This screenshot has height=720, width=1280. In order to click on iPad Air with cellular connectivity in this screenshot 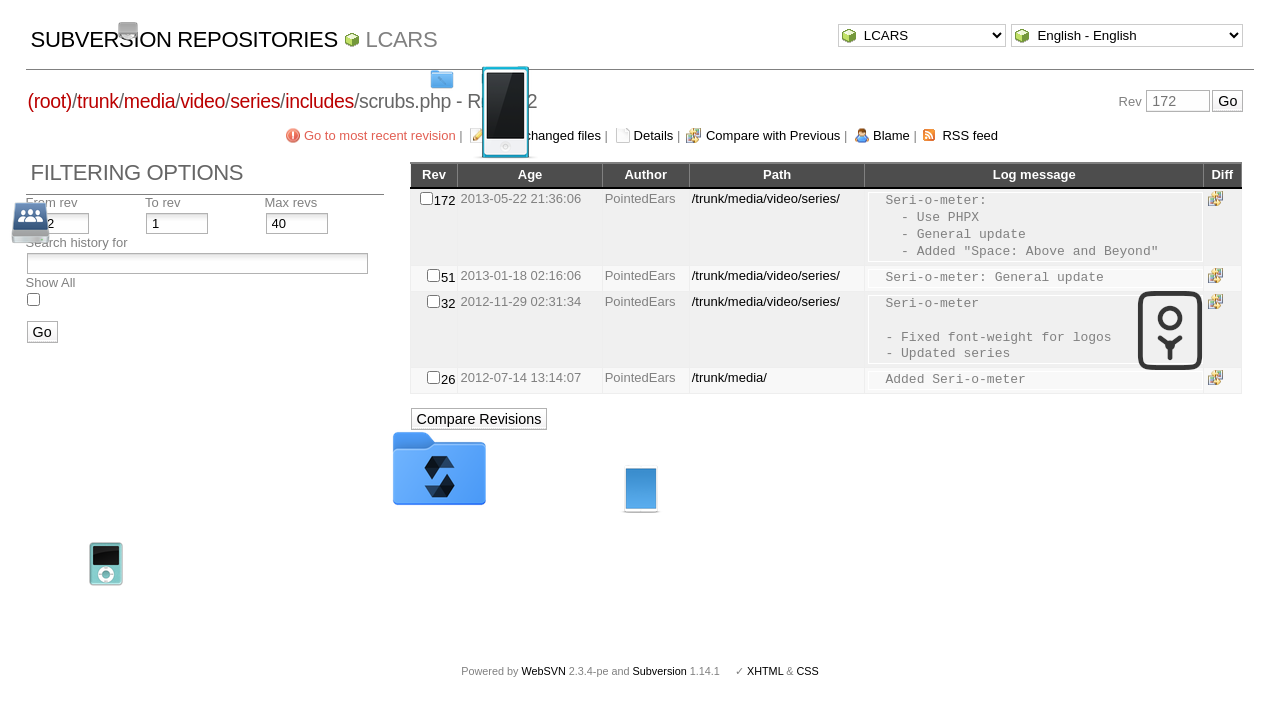, I will do `click(641, 489)`.